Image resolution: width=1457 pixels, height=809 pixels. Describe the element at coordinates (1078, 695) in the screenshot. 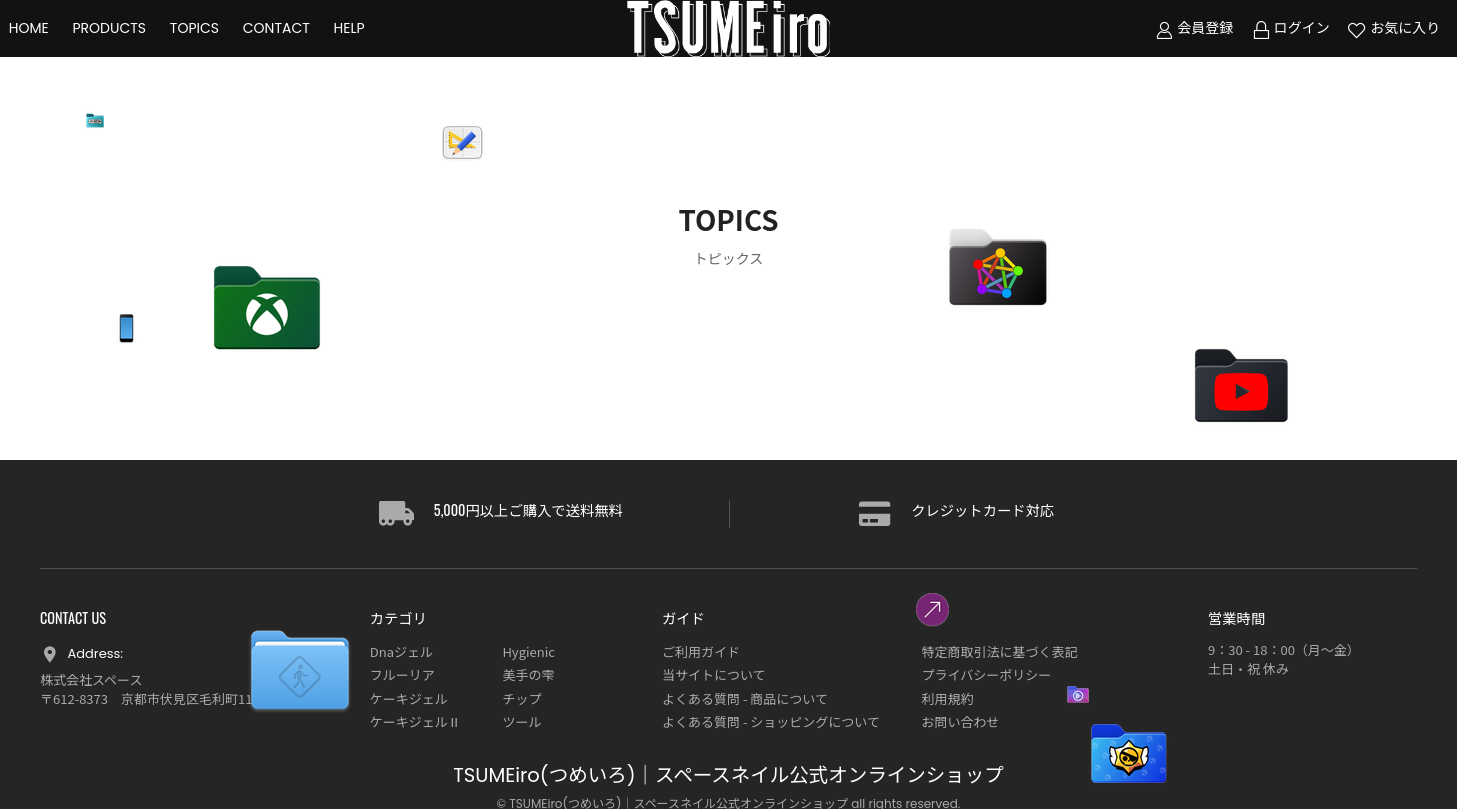

I see `open folder containing Anghami music files` at that location.